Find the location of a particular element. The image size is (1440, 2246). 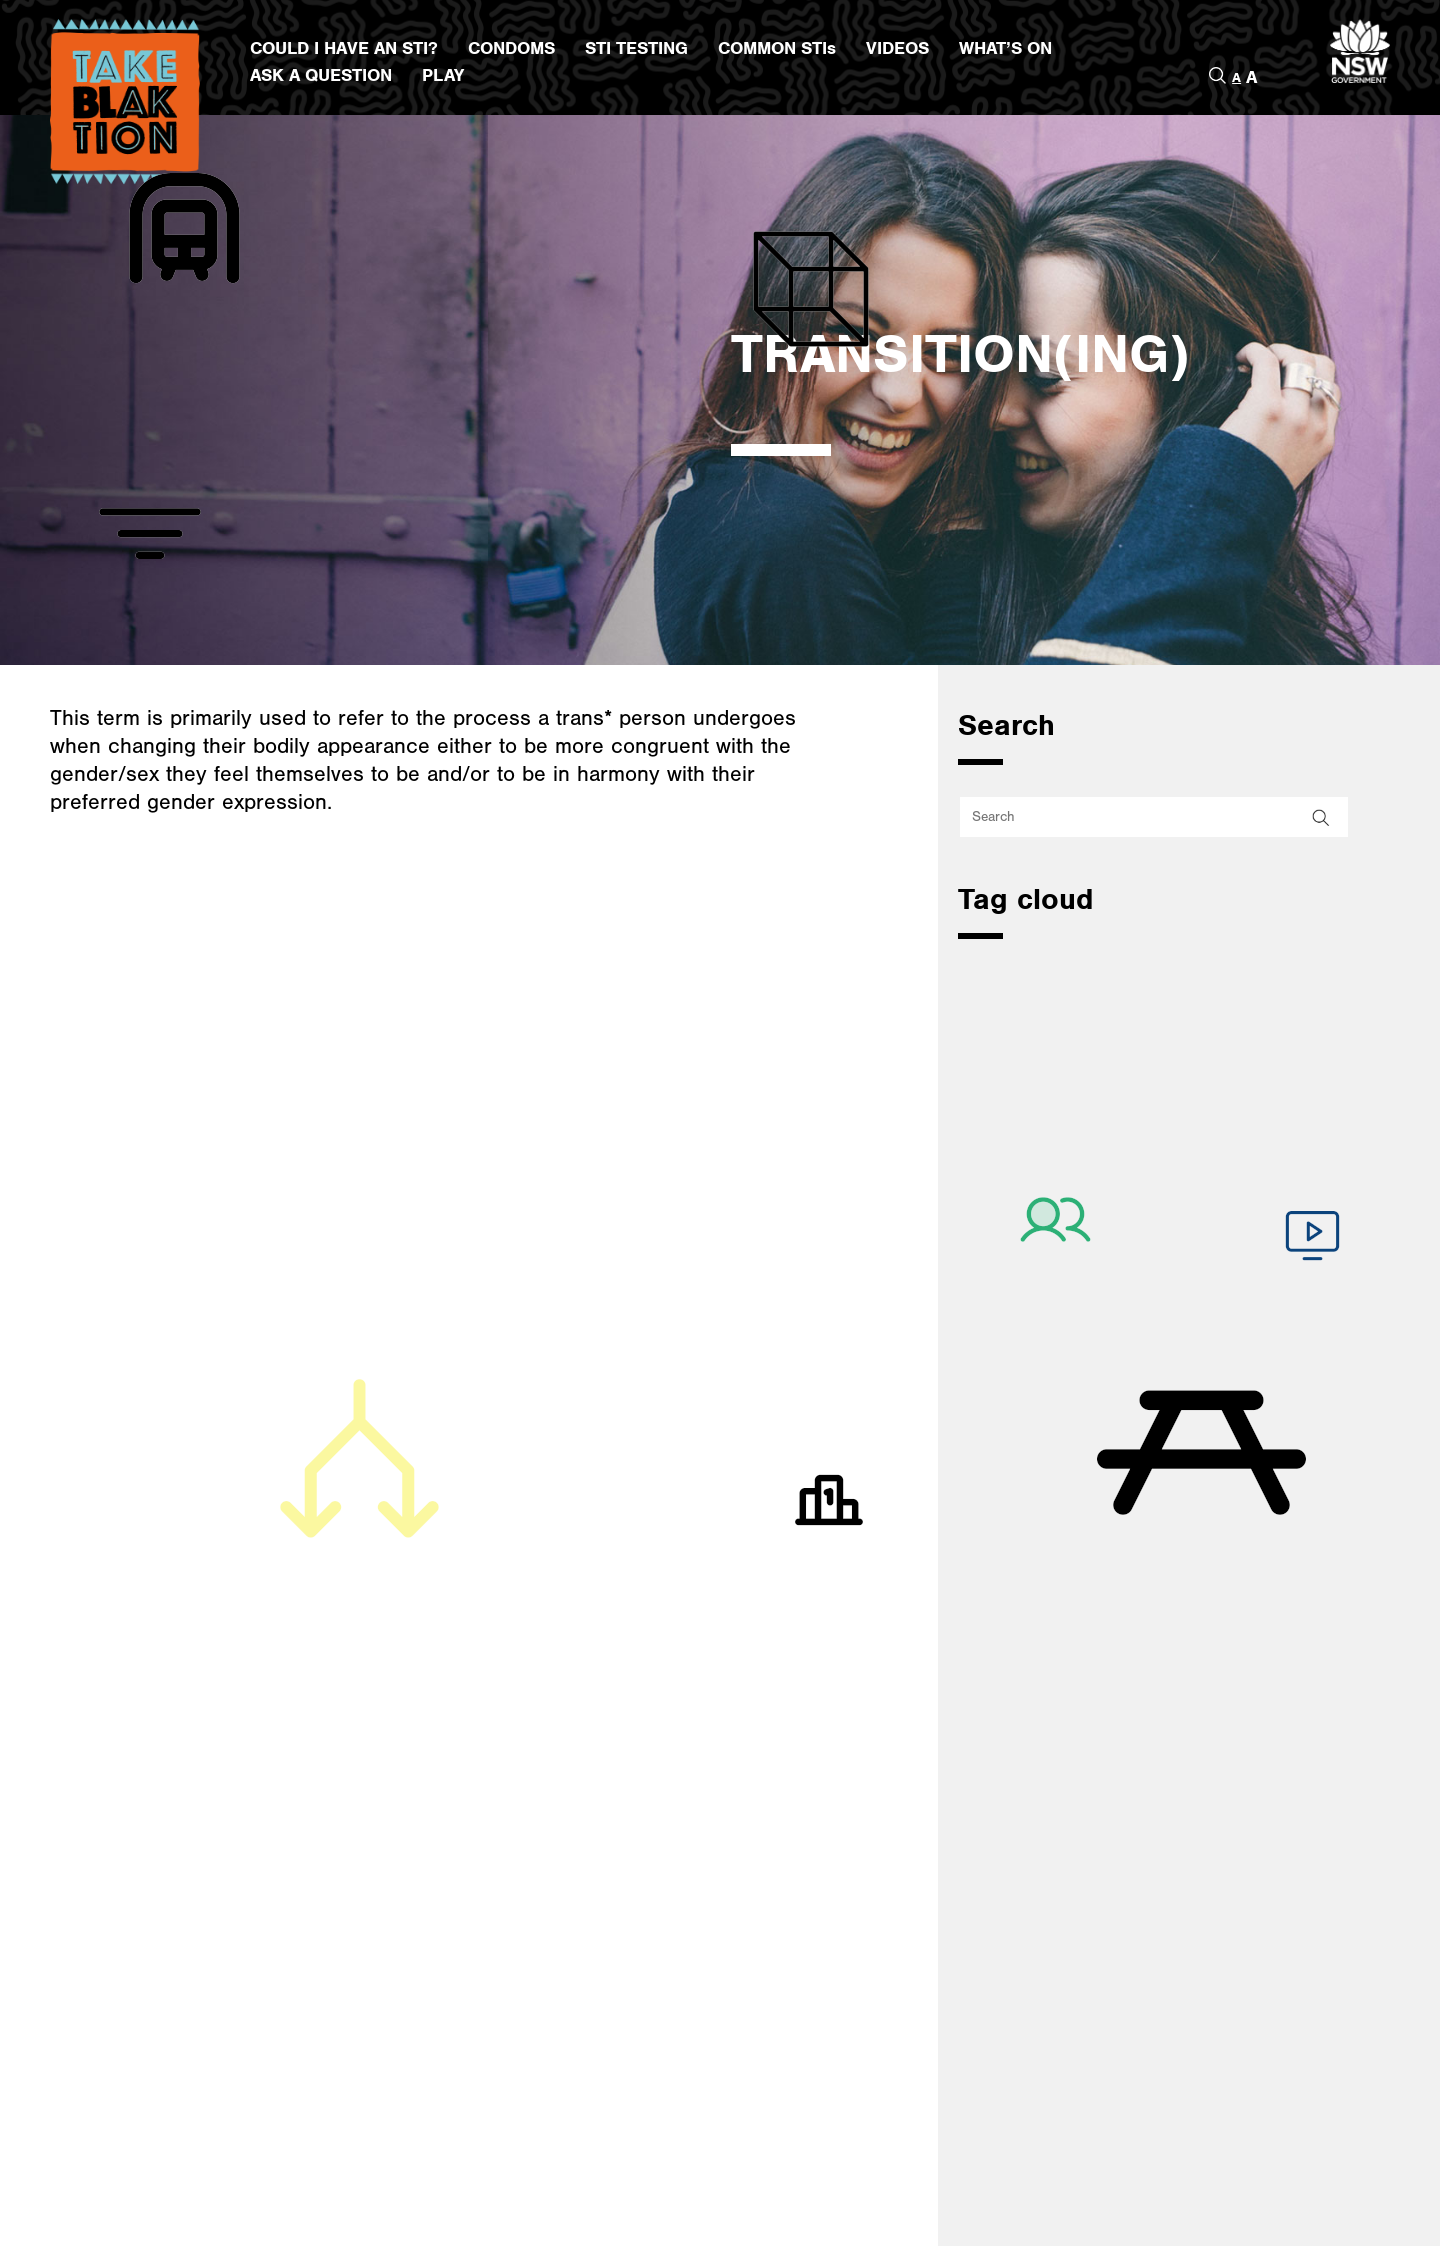

view all users or contacts is located at coordinates (1055, 1219).